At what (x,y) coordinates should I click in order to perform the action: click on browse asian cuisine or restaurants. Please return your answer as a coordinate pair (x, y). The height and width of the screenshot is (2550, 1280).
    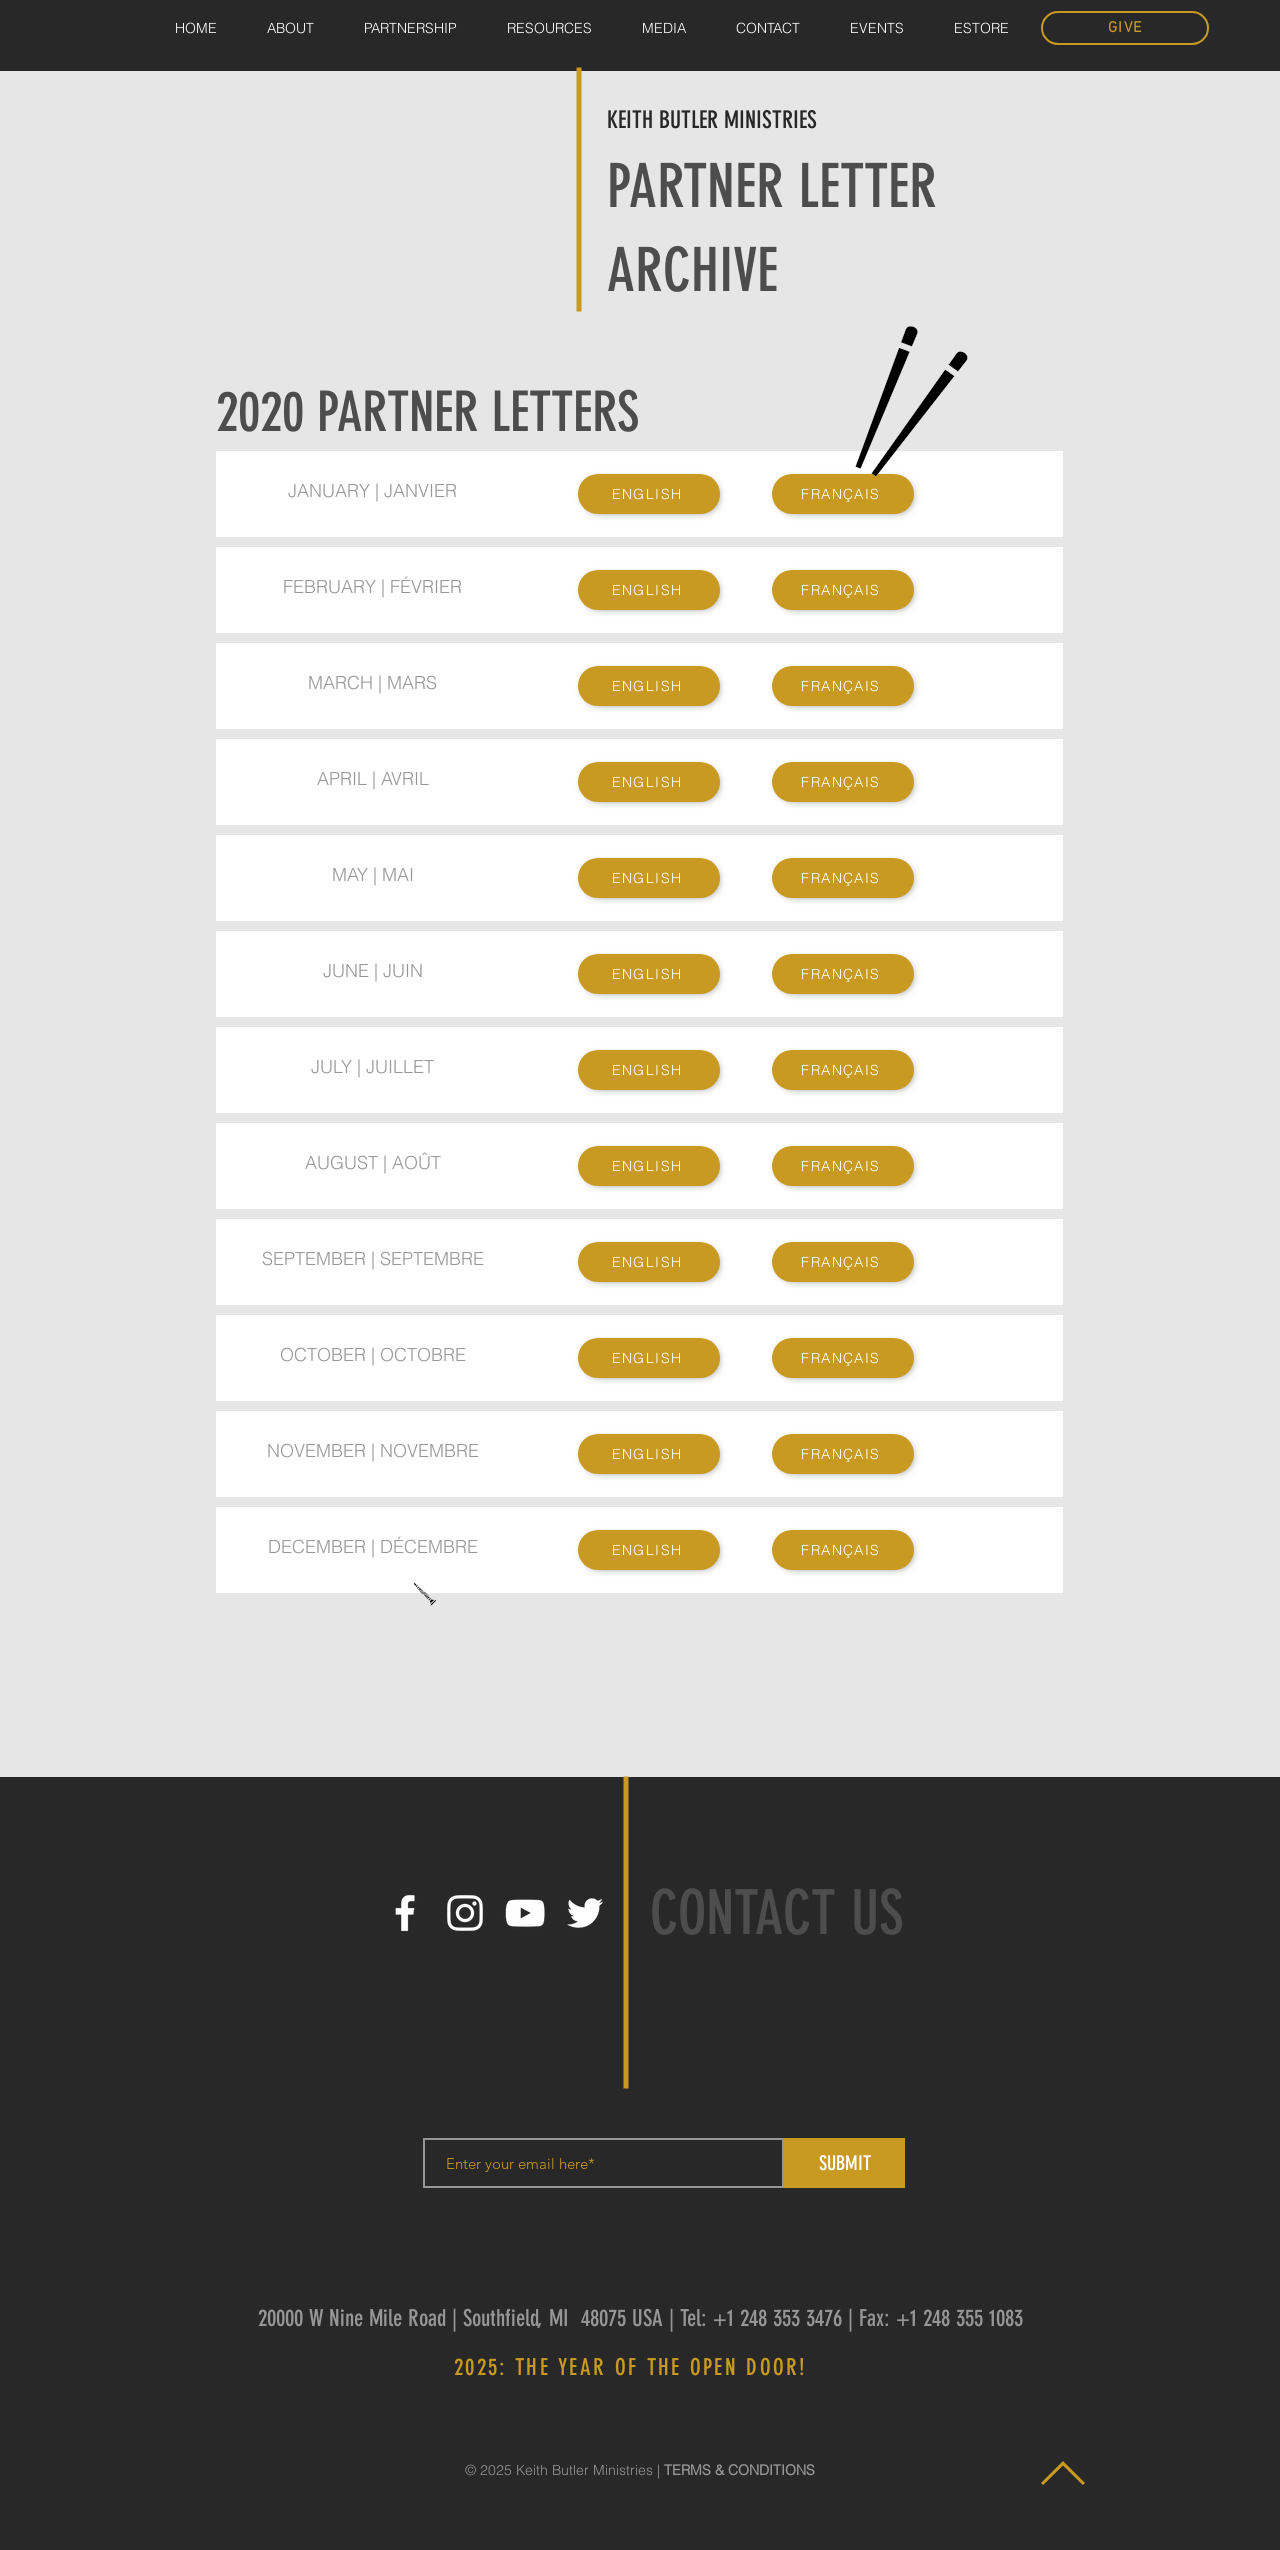
    Looking at the image, I should click on (911, 402).